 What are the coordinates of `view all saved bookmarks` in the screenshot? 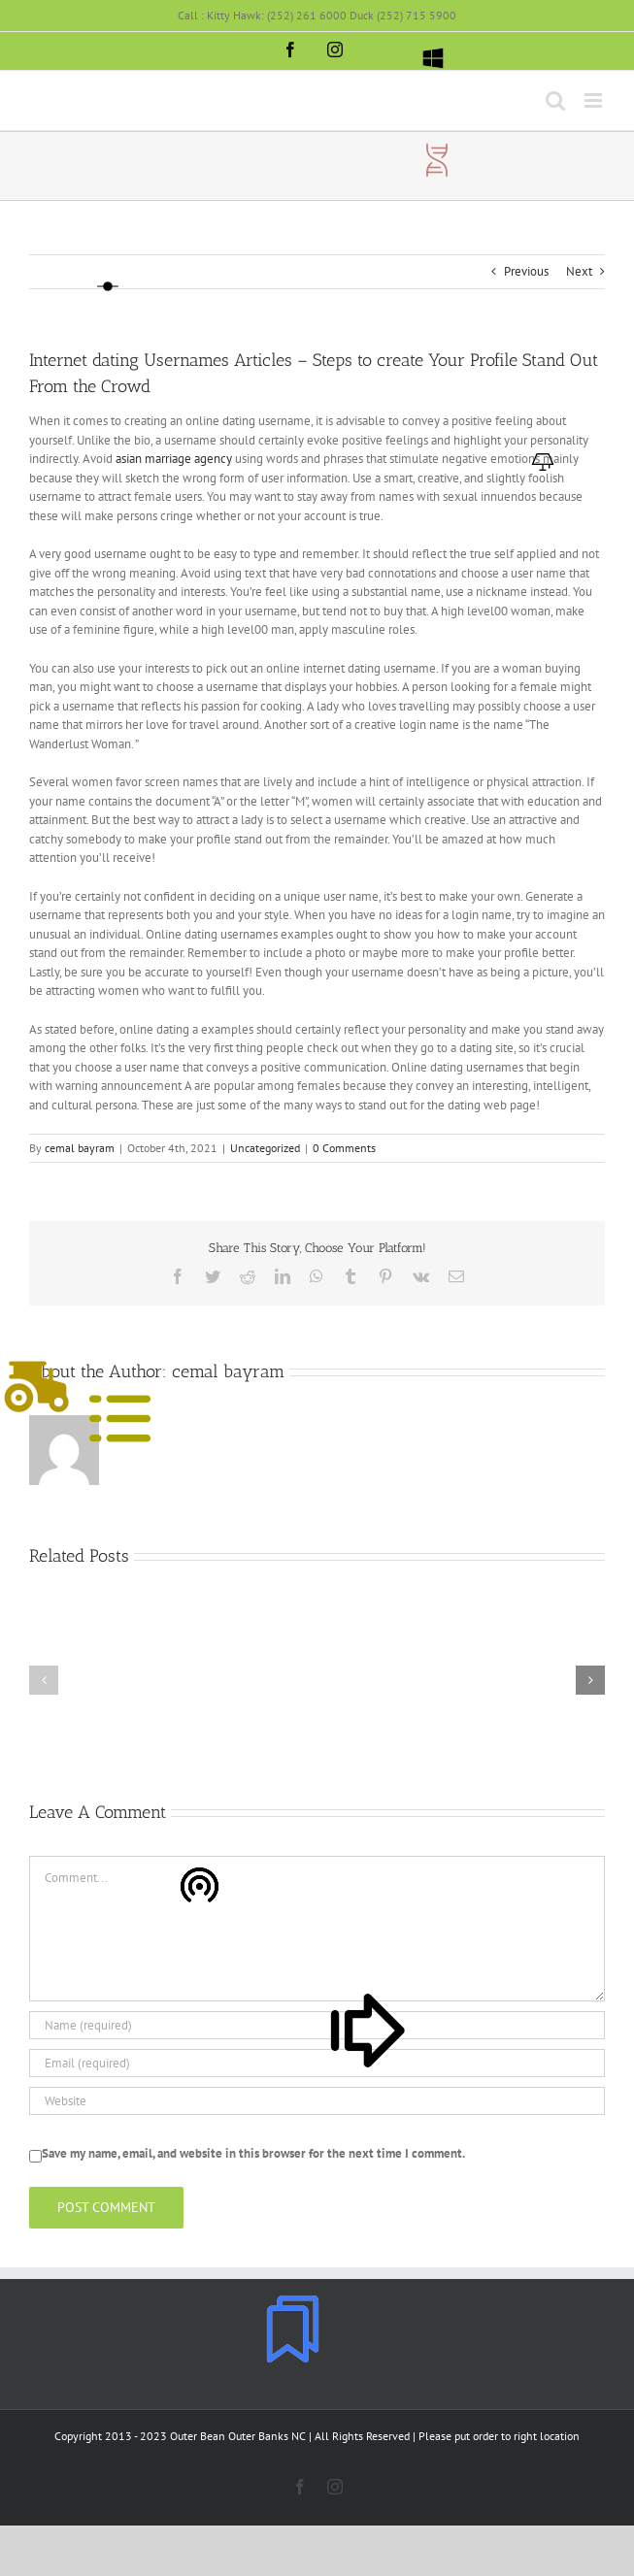 It's located at (292, 2328).